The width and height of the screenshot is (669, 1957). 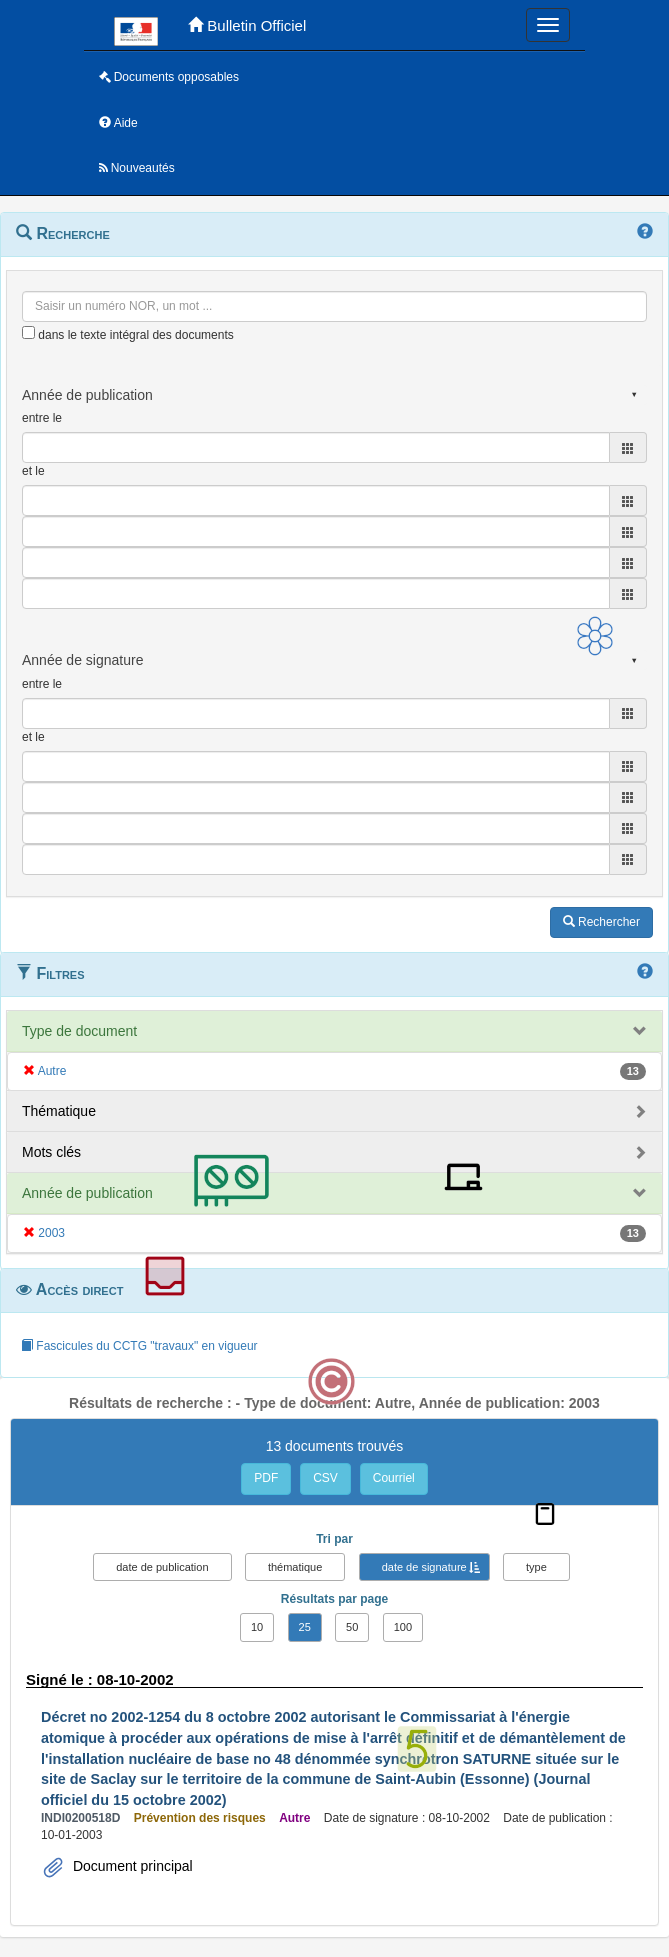 What do you see at coordinates (595, 636) in the screenshot?
I see `access garden or plant care features` at bounding box center [595, 636].